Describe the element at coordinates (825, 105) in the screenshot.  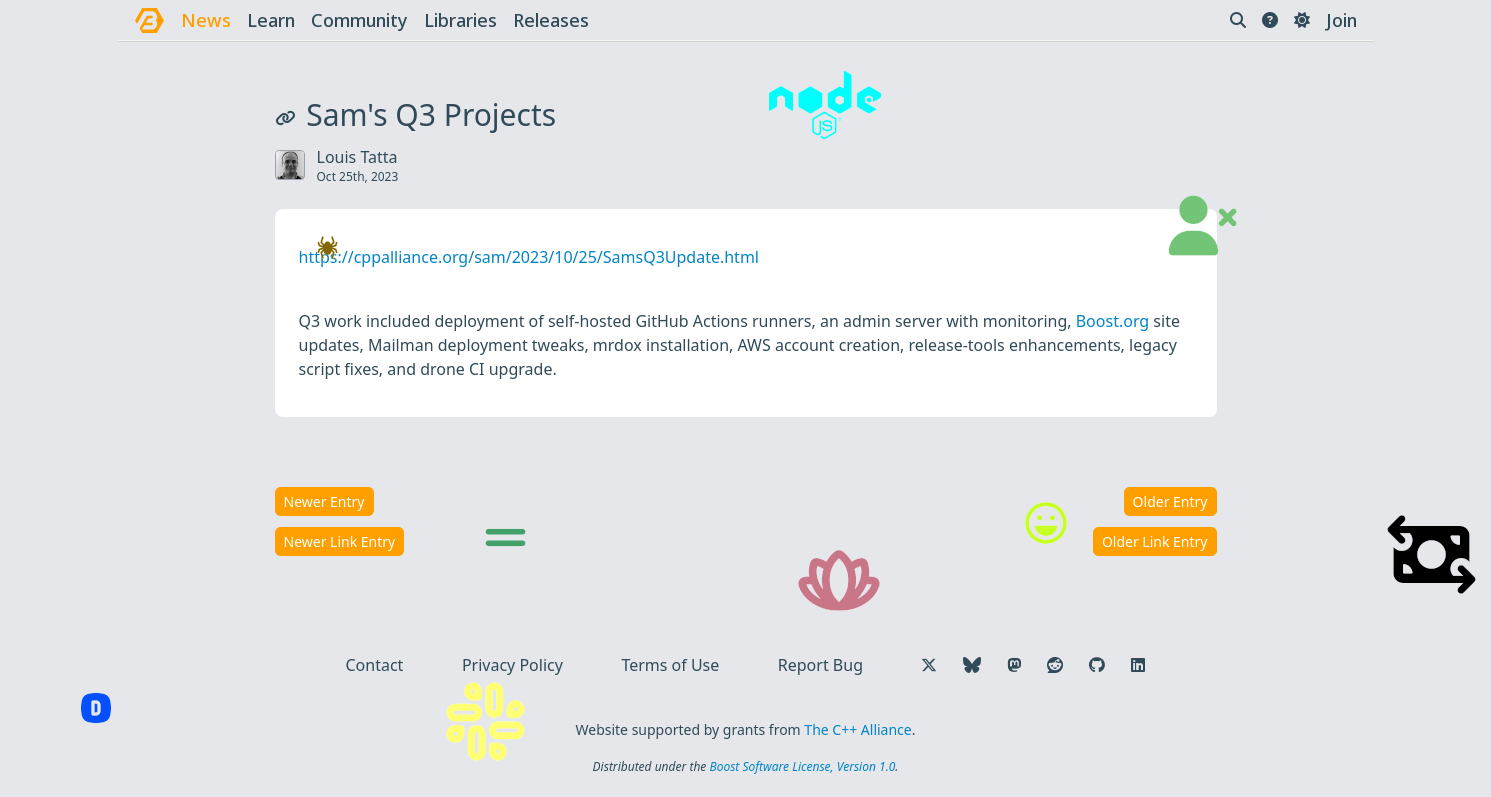
I see `node.js logo indicating a javascript runtime environment` at that location.